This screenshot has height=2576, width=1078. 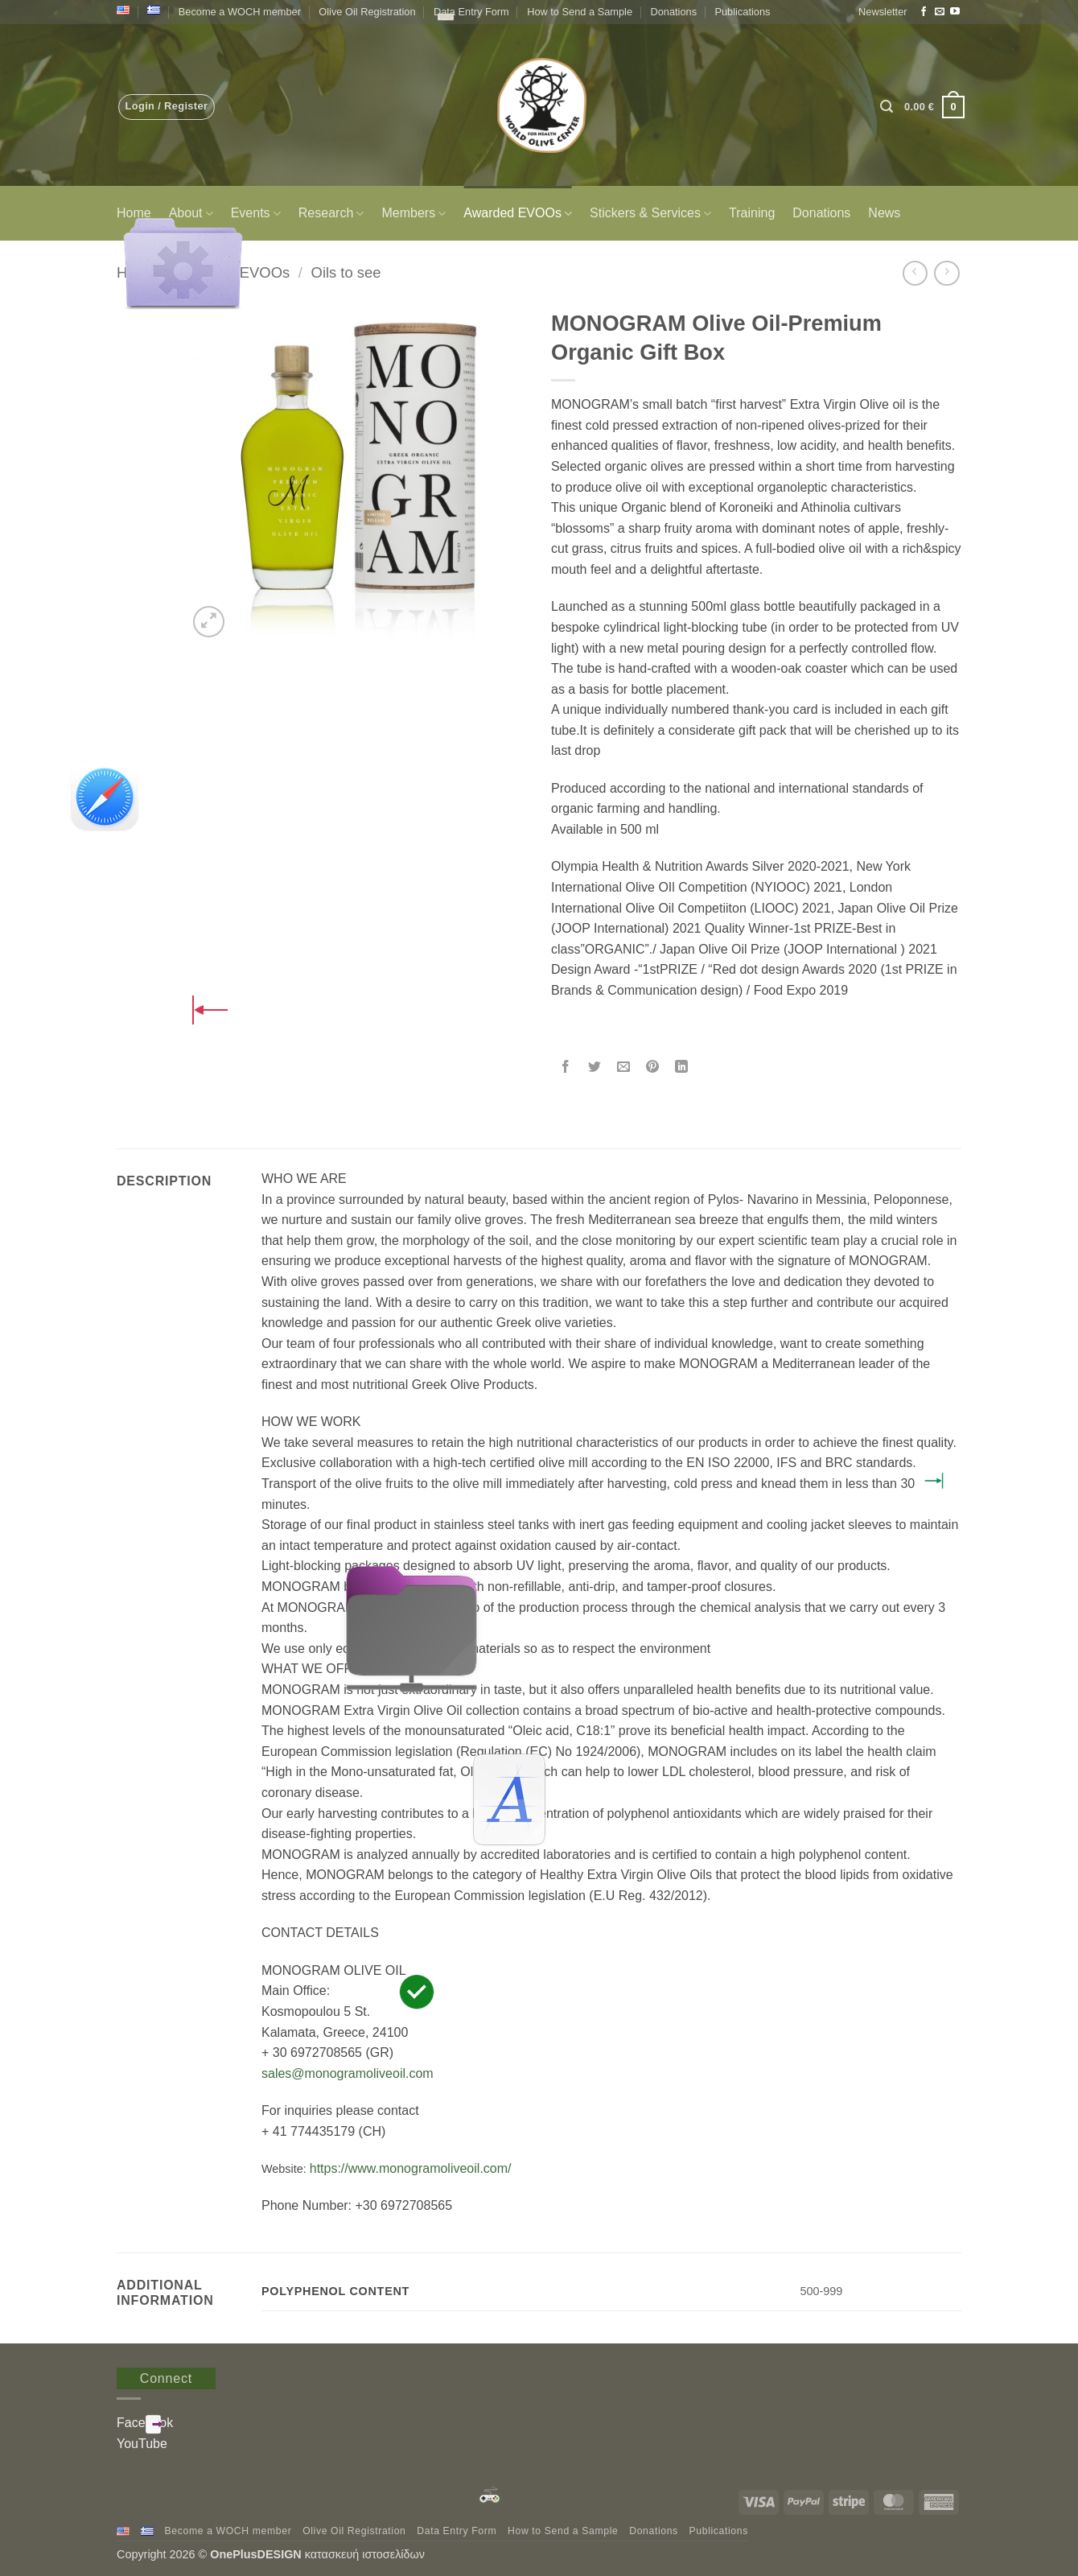 I want to click on go to the last item or page, so click(x=934, y=1481).